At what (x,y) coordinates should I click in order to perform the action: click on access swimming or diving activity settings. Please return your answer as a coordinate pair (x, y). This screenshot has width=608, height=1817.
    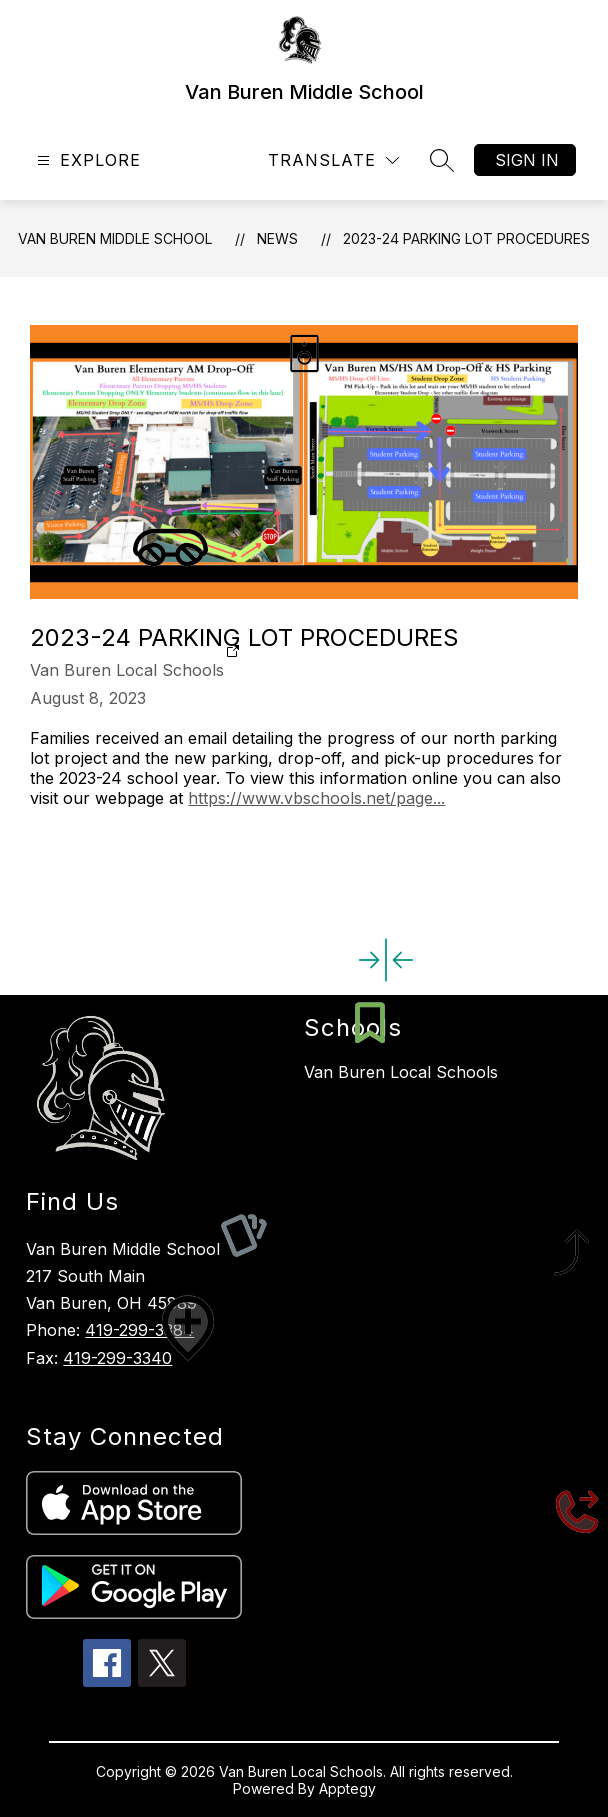
    Looking at the image, I should click on (170, 547).